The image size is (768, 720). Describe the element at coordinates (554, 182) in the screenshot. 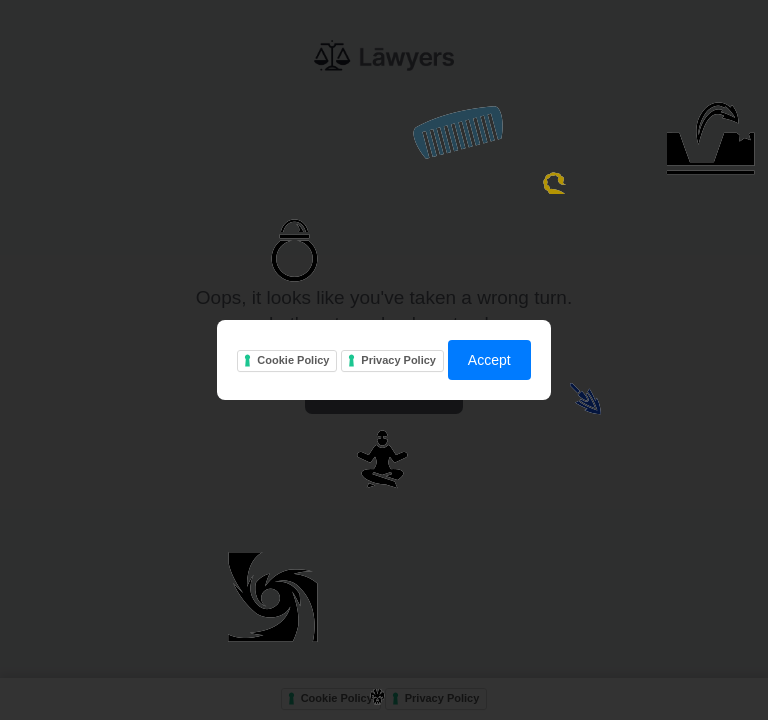

I see `scorpion creature or enemy type in a game` at that location.